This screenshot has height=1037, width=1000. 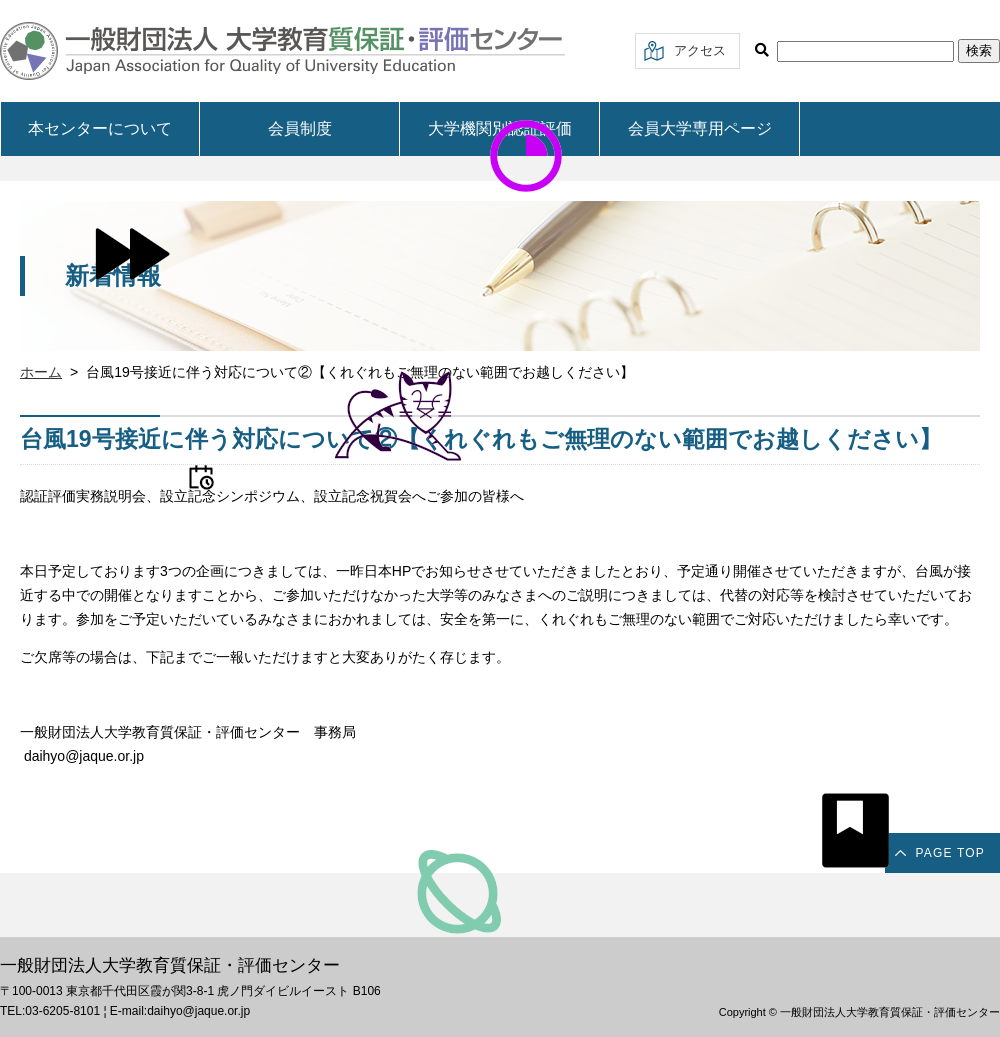 I want to click on view bookmarked file, so click(x=855, y=830).